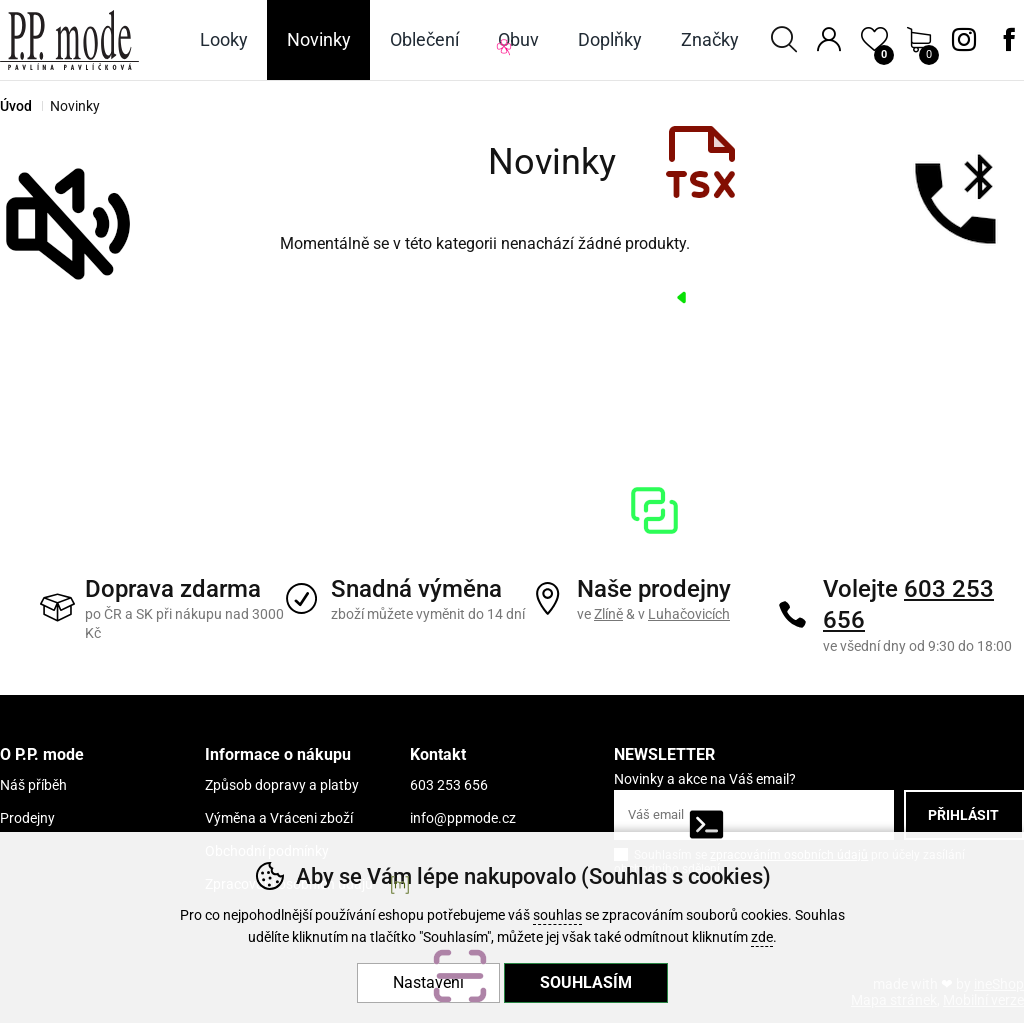  Describe the element at coordinates (706, 824) in the screenshot. I see `open command line terminal` at that location.